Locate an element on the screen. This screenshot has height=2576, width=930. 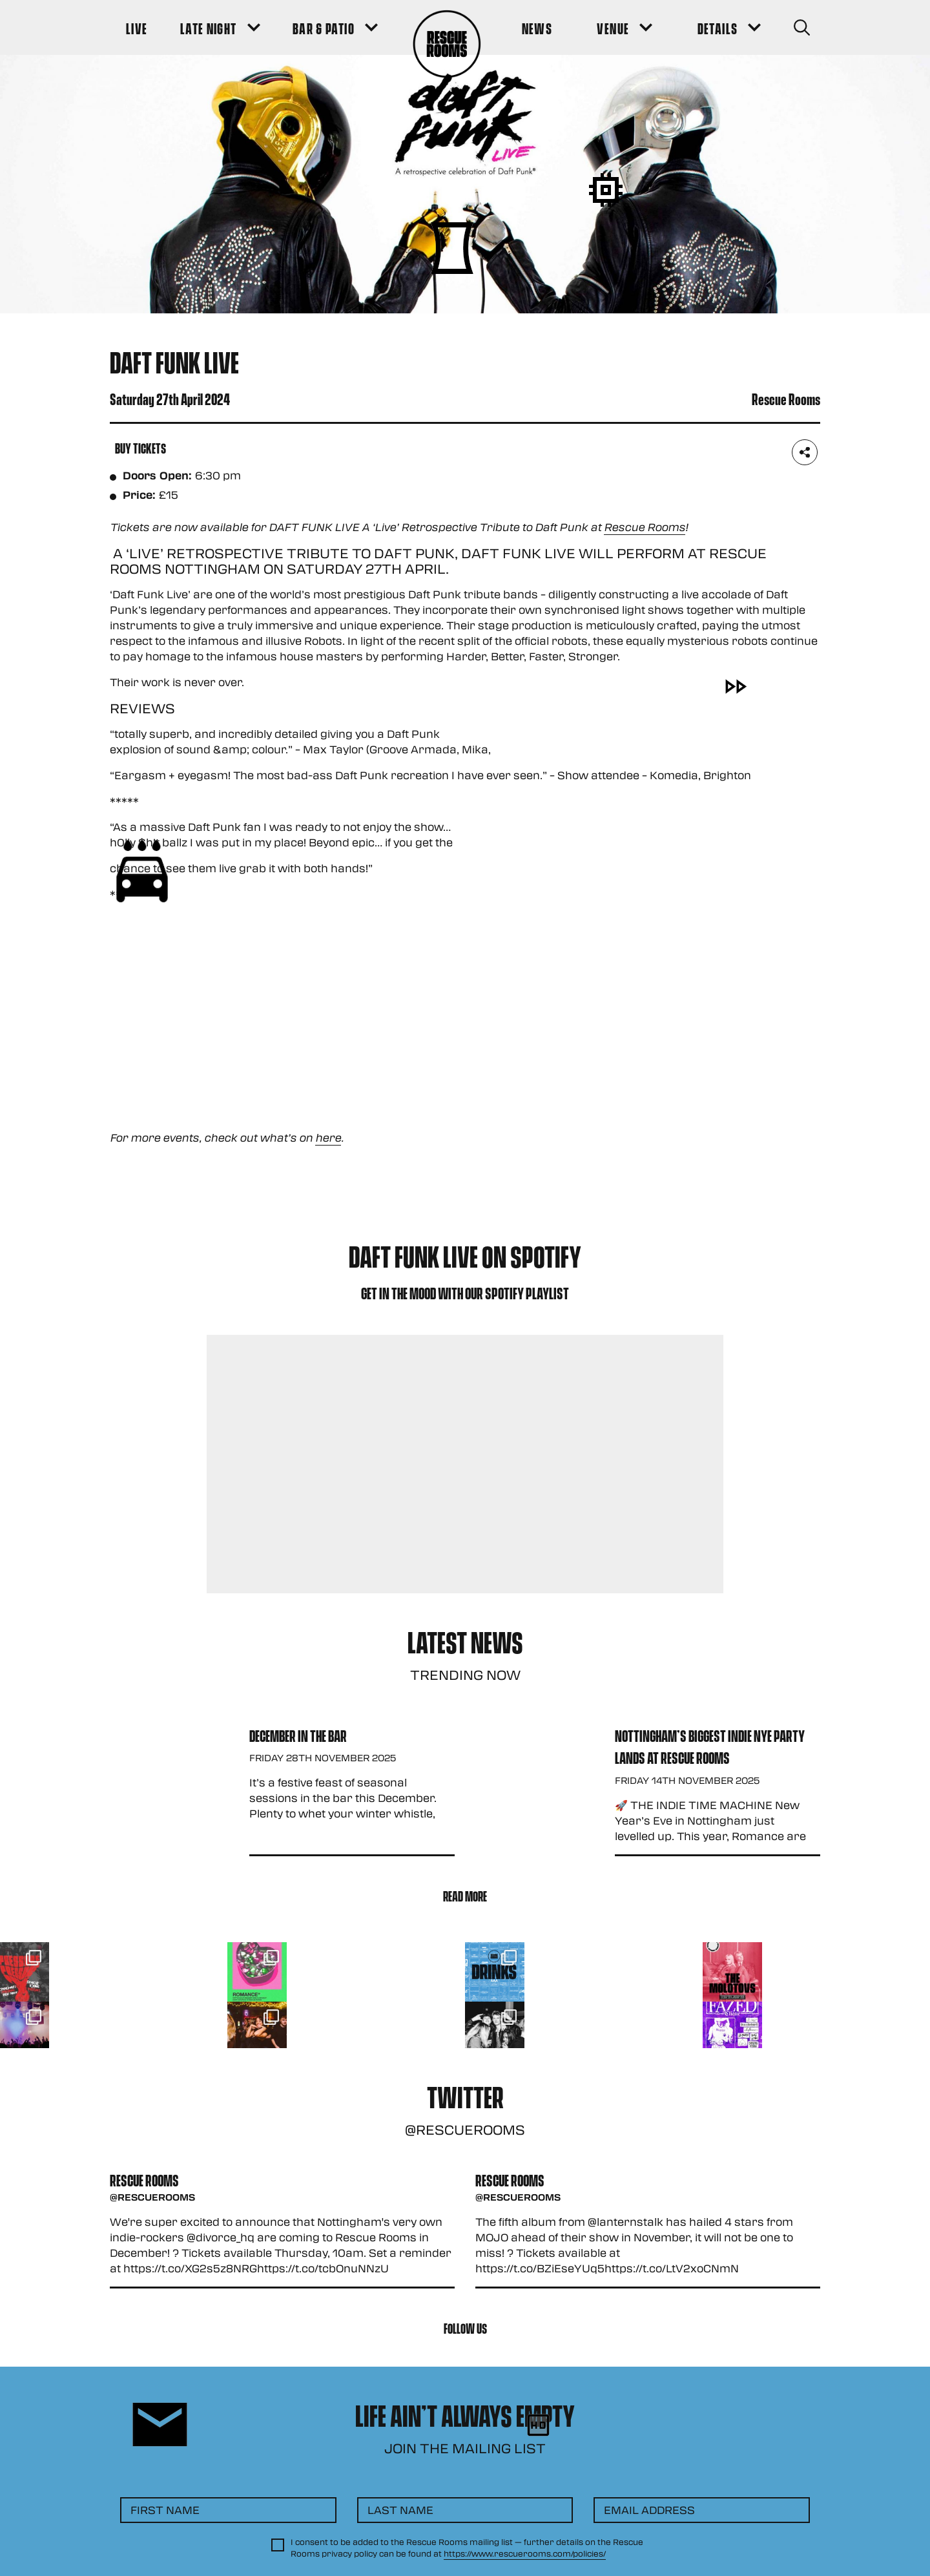
mark message as unread is located at coordinates (160, 2424).